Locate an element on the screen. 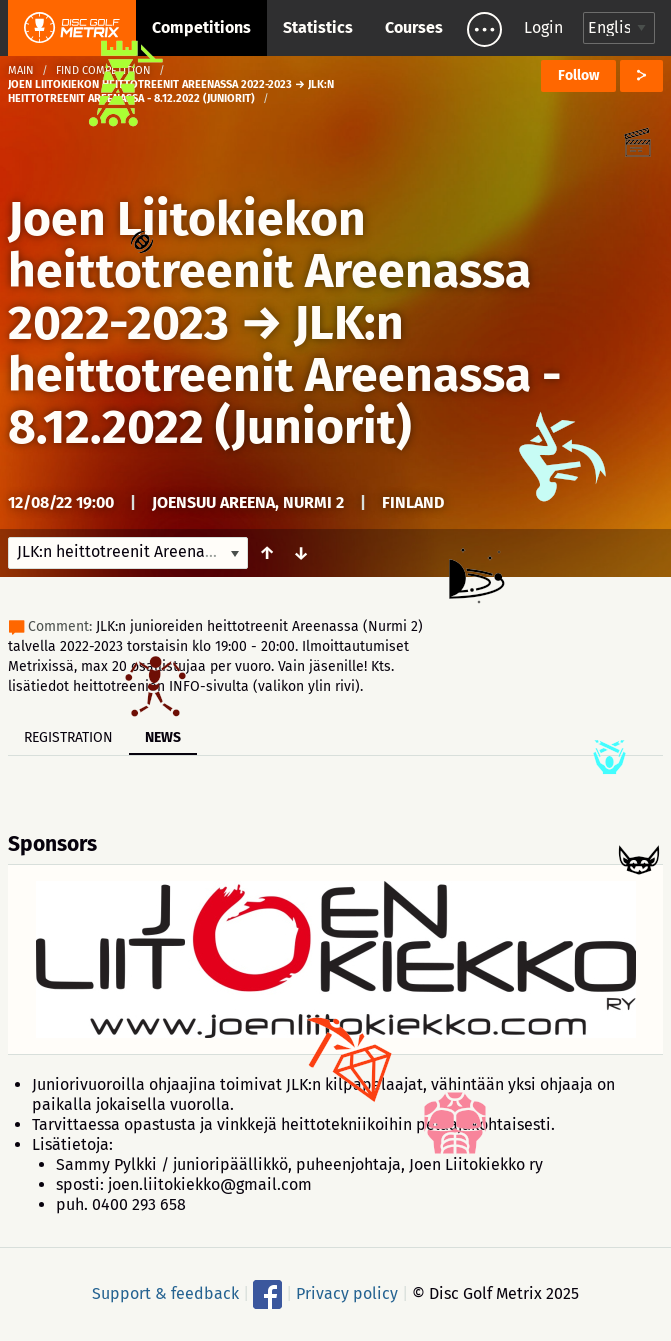  select goblin character or enemy type is located at coordinates (639, 861).